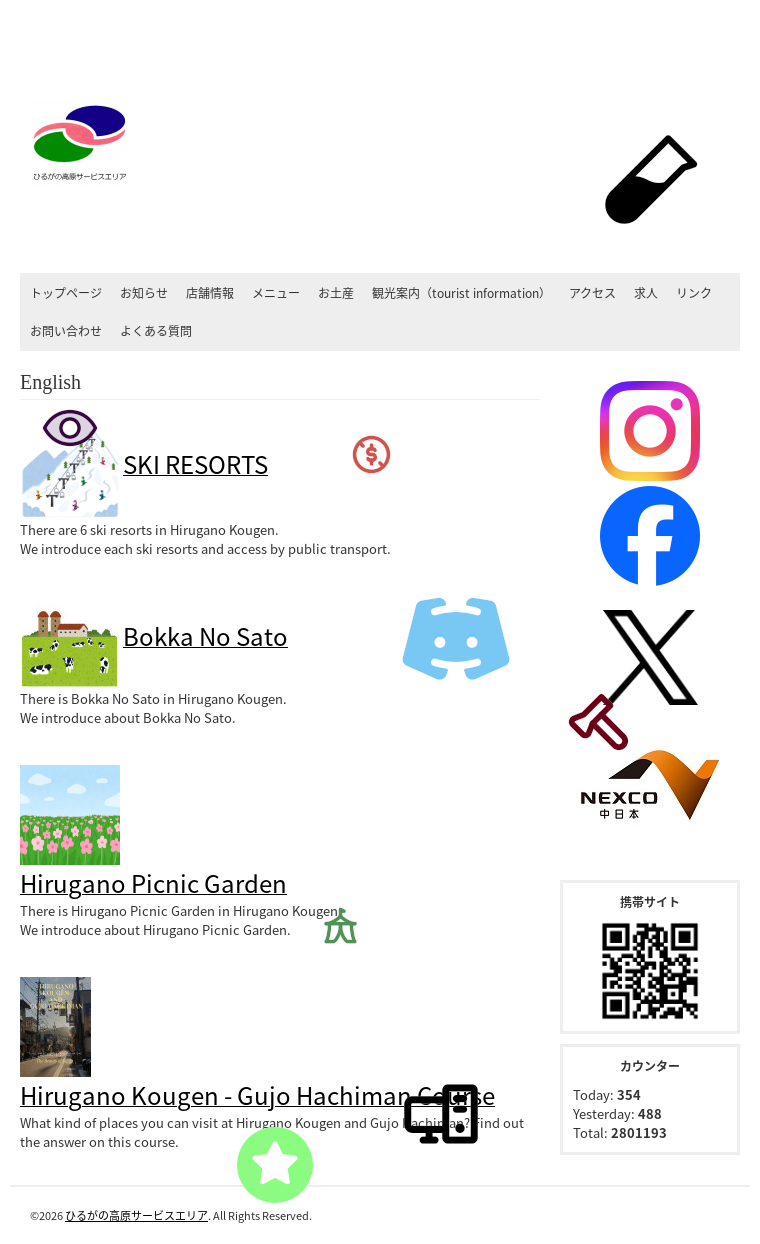 This screenshot has width=760, height=1244. I want to click on indicates free or no-cost content, so click(371, 454).